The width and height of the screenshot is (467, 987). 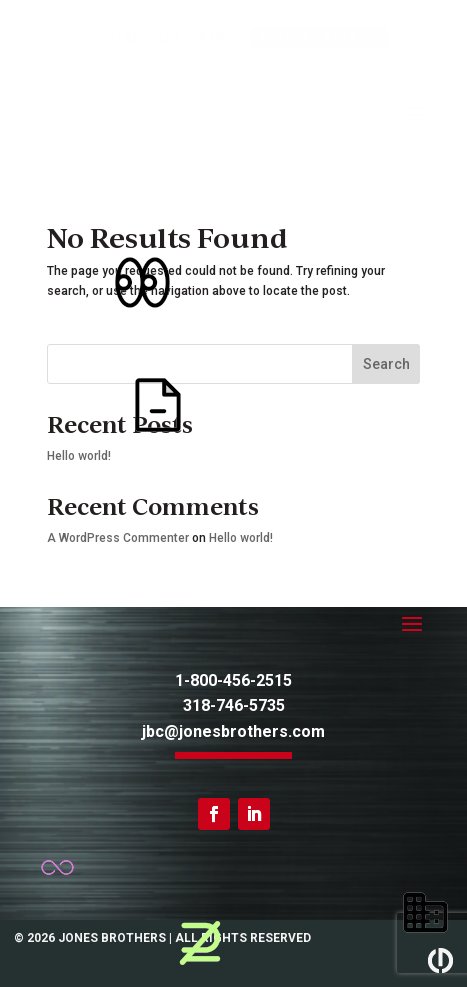 What do you see at coordinates (158, 405) in the screenshot?
I see `remove a file from selection` at bounding box center [158, 405].